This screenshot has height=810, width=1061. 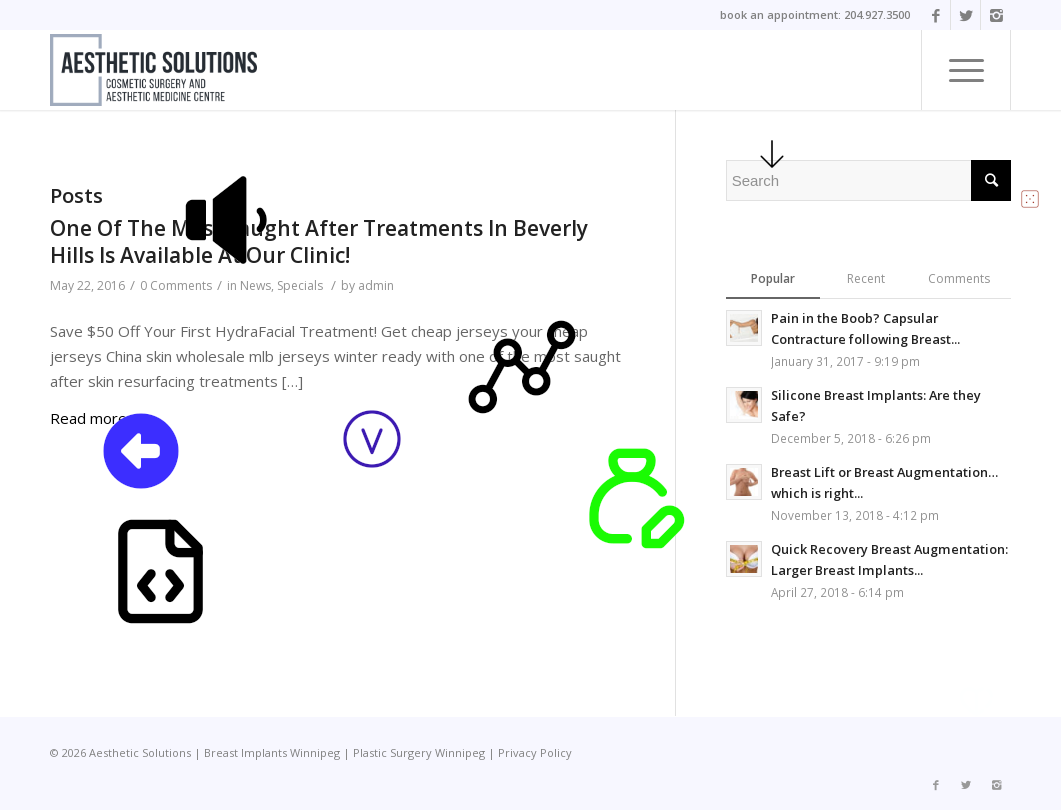 I want to click on view connected data points or nodes, so click(x=522, y=367).